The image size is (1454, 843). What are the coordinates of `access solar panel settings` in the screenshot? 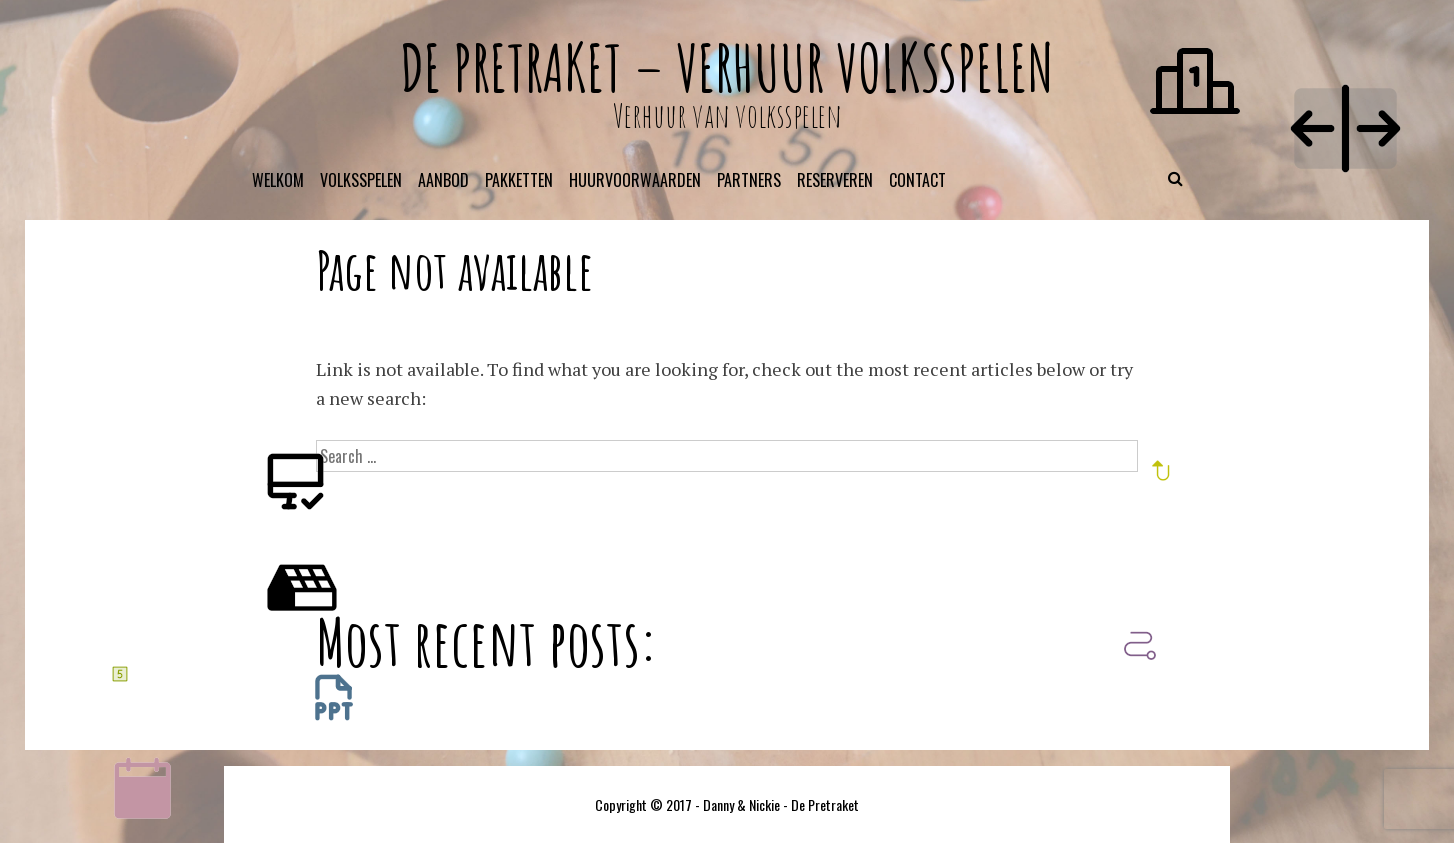 It's located at (302, 590).